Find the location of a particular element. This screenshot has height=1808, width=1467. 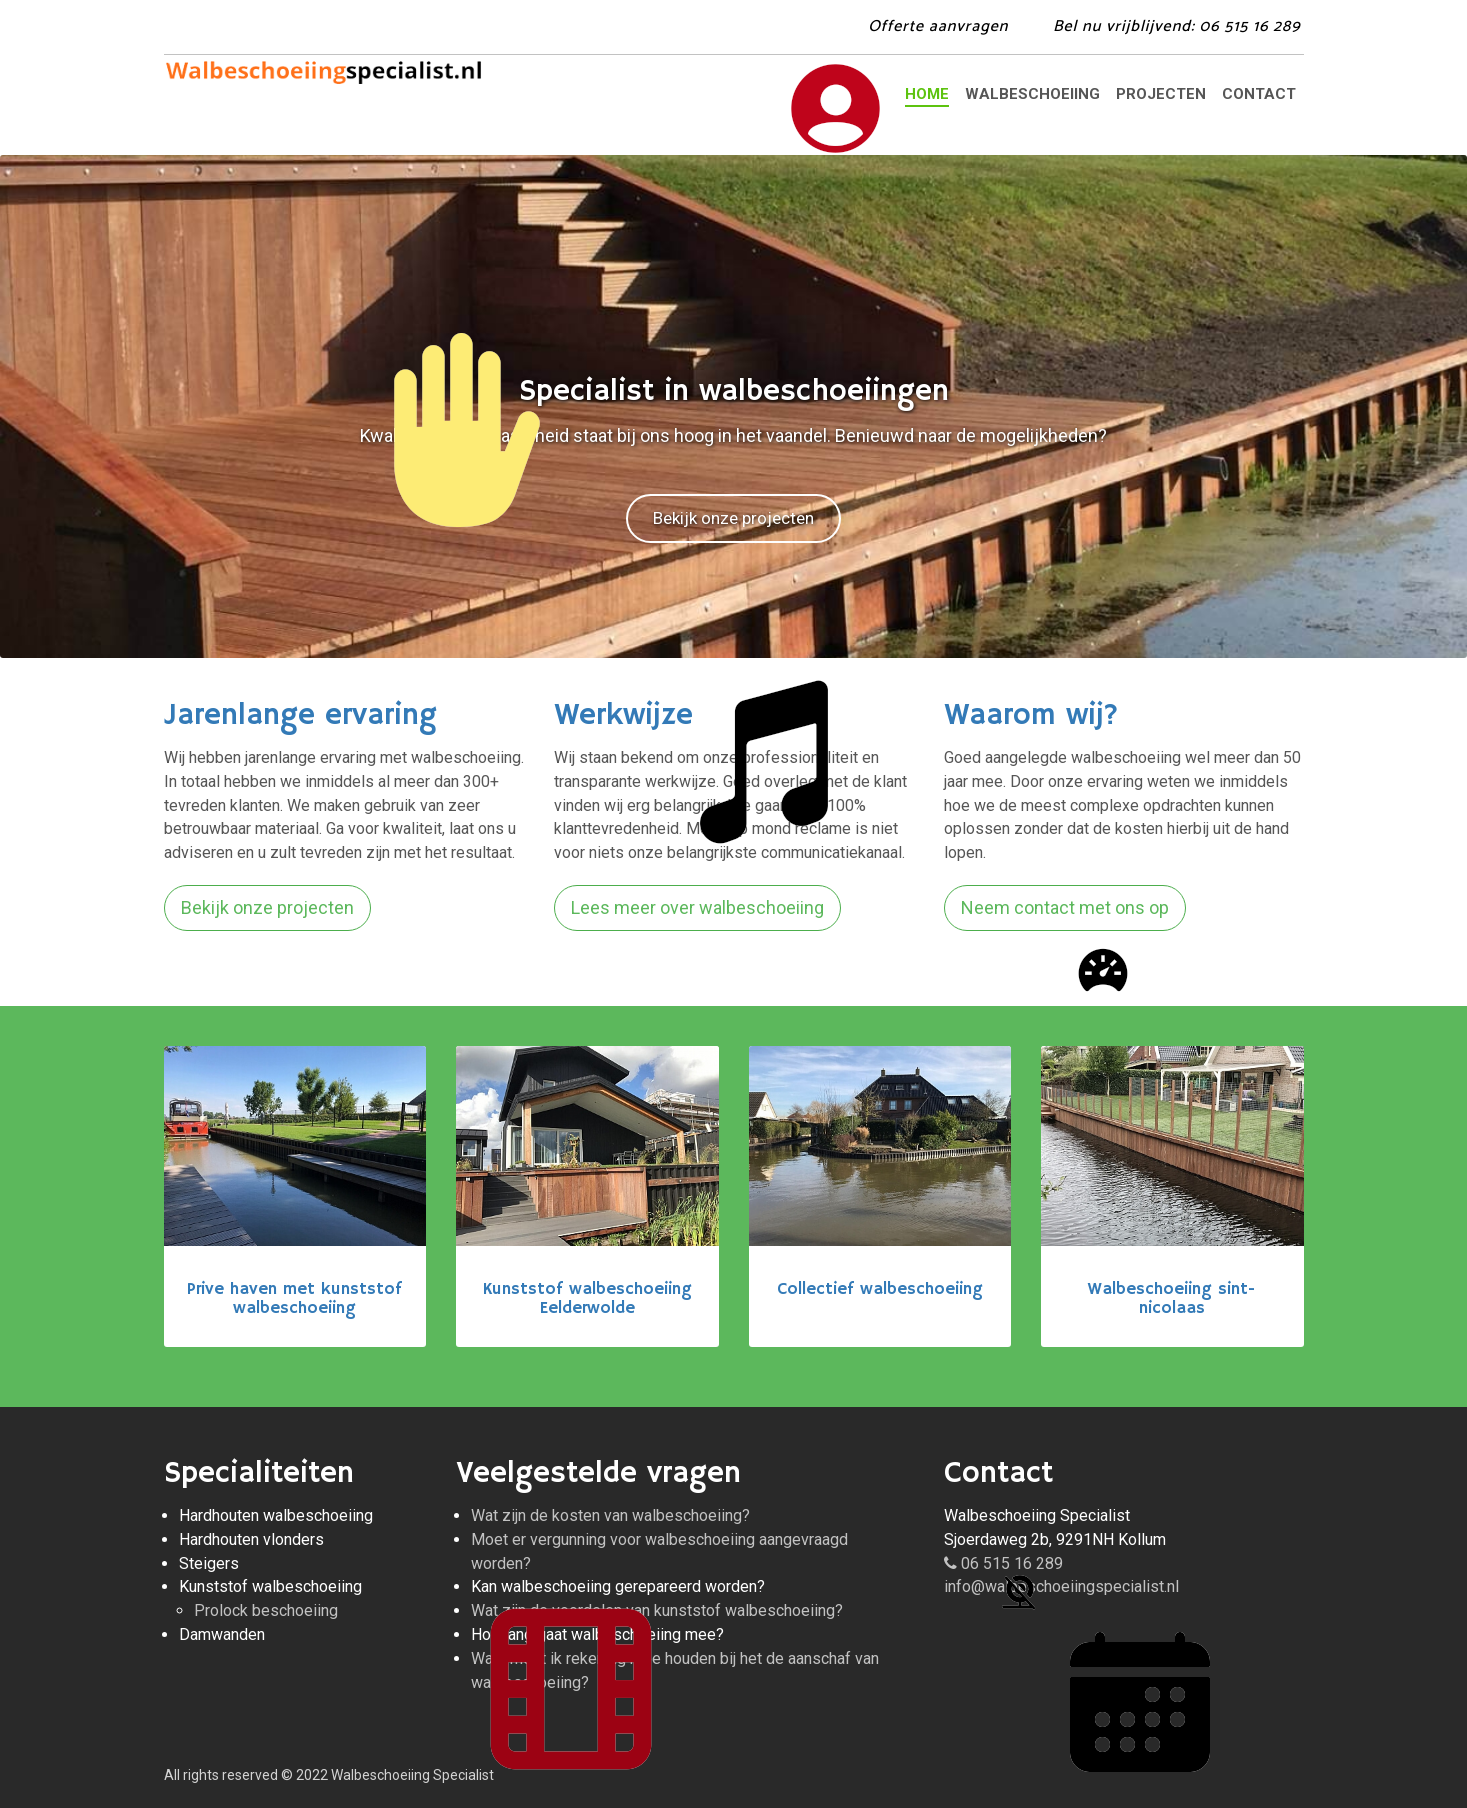

open music player or library is located at coordinates (764, 762).